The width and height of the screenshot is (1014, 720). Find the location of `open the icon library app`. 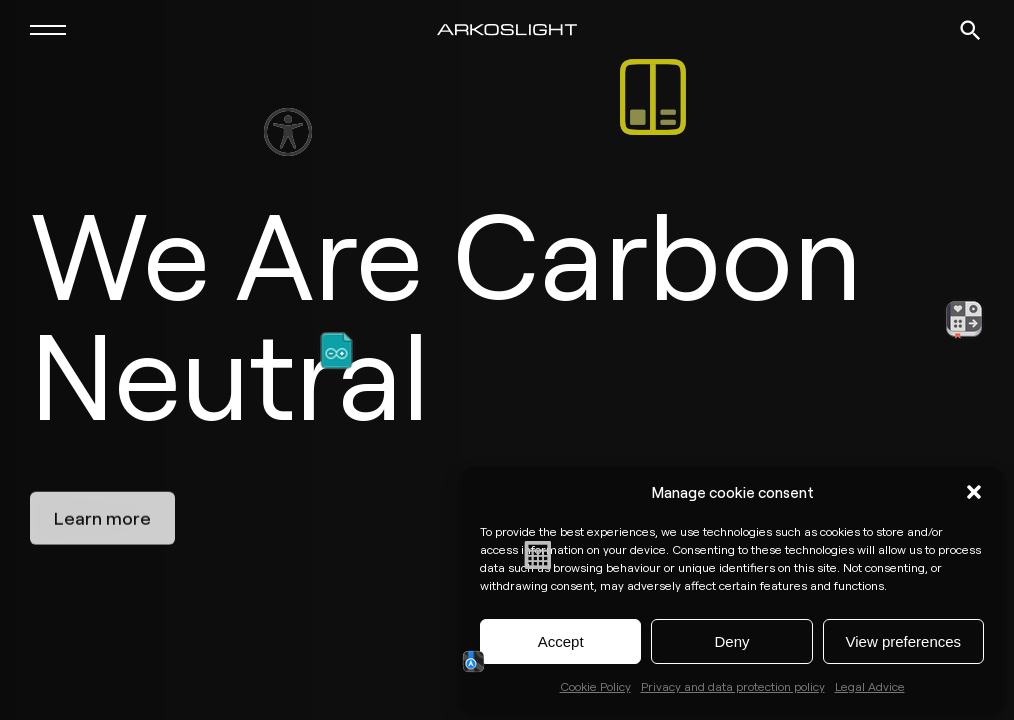

open the icon library app is located at coordinates (964, 319).